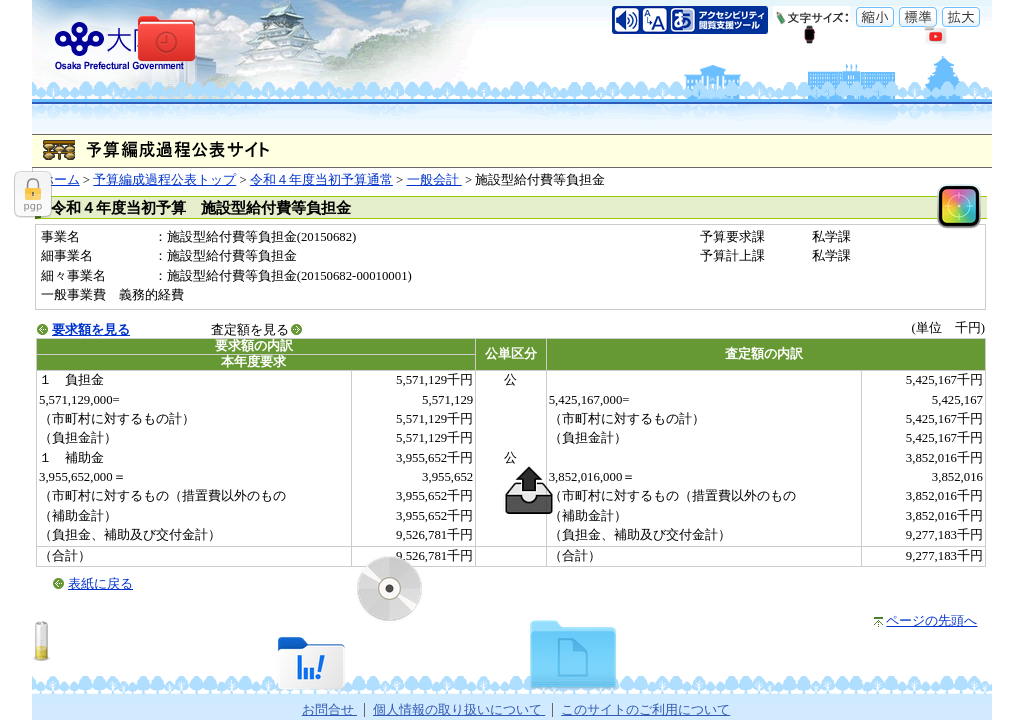 The width and height of the screenshot is (1024, 720). I want to click on calibrate display color and settings, so click(959, 206).